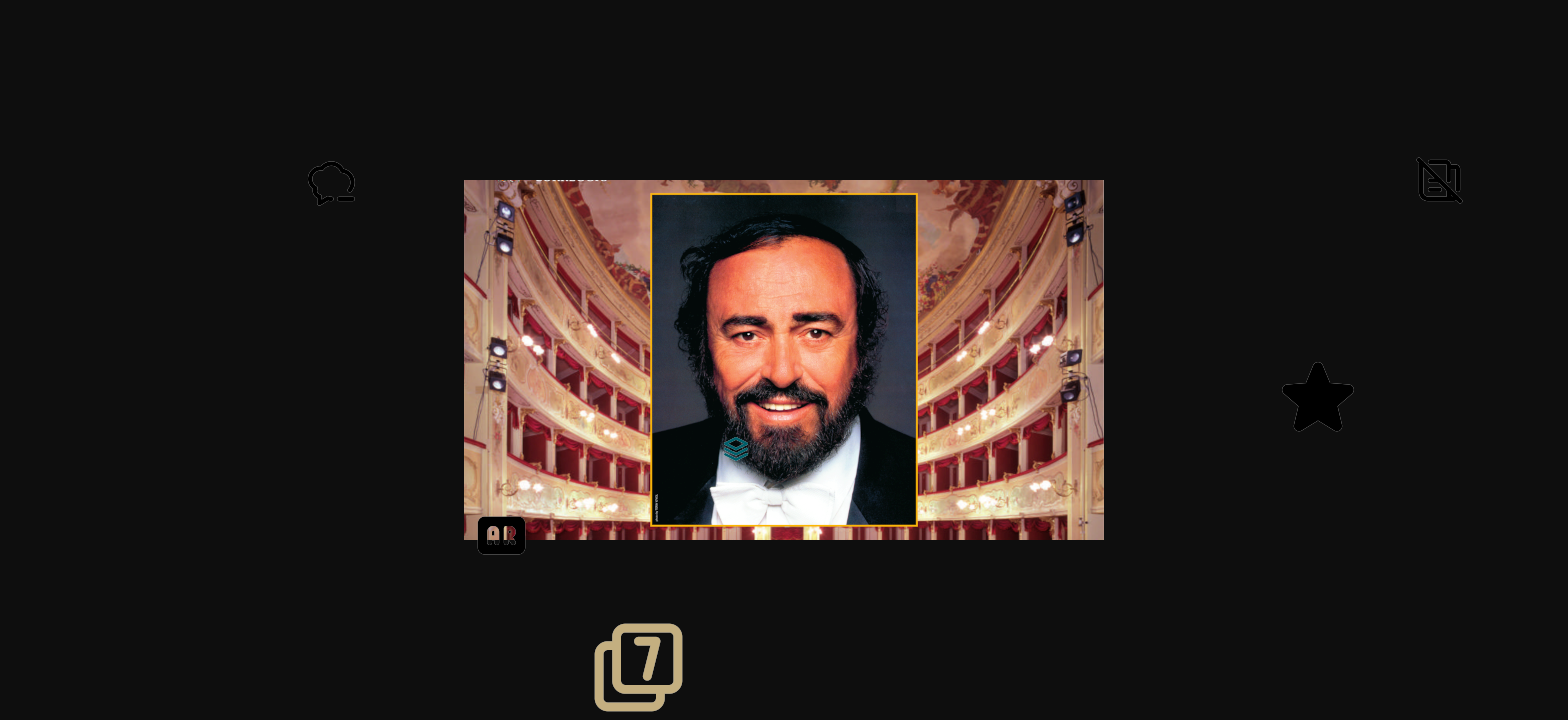 Image resolution: width=1568 pixels, height=720 pixels. I want to click on remove a message or conversation, so click(330, 183).